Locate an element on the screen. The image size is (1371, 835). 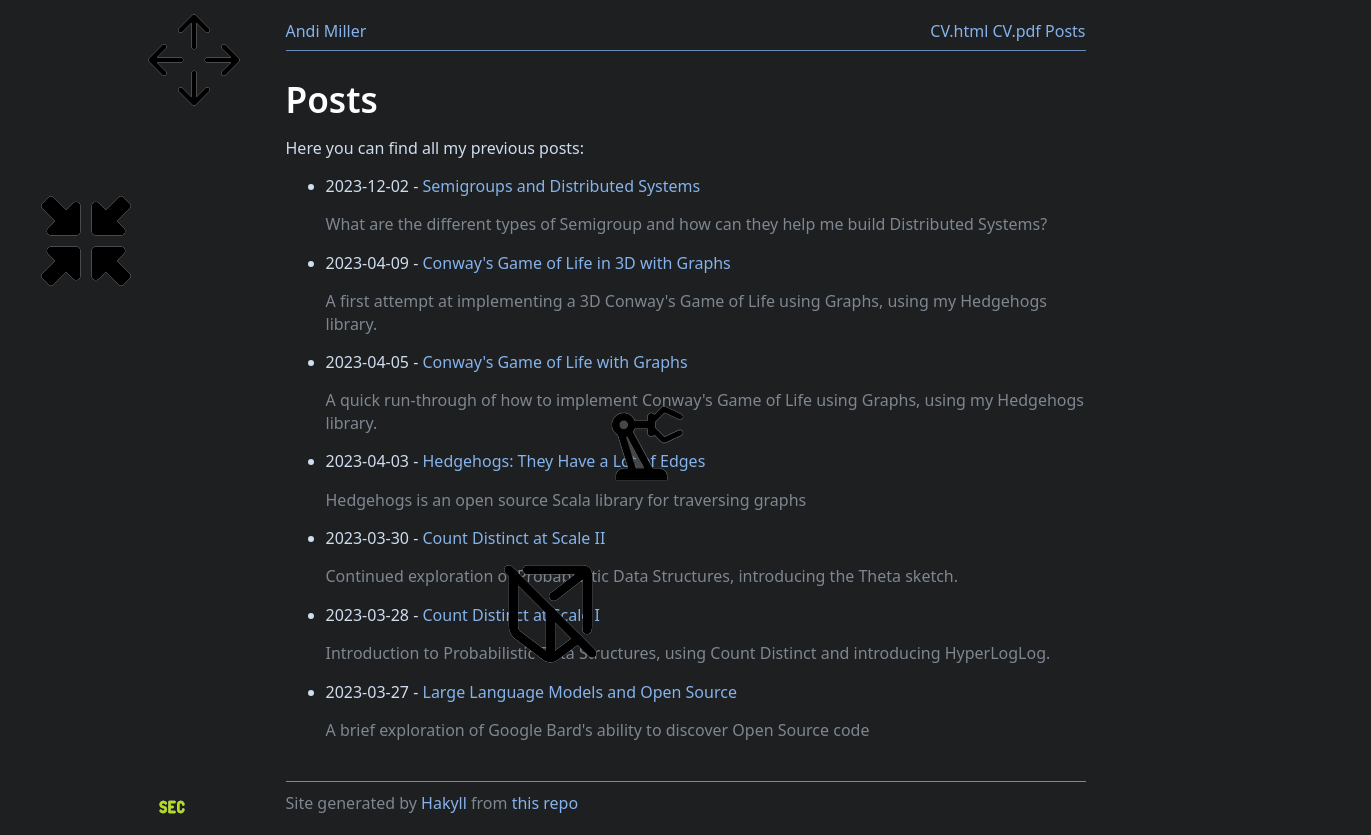
exit fullscreen mode is located at coordinates (86, 241).